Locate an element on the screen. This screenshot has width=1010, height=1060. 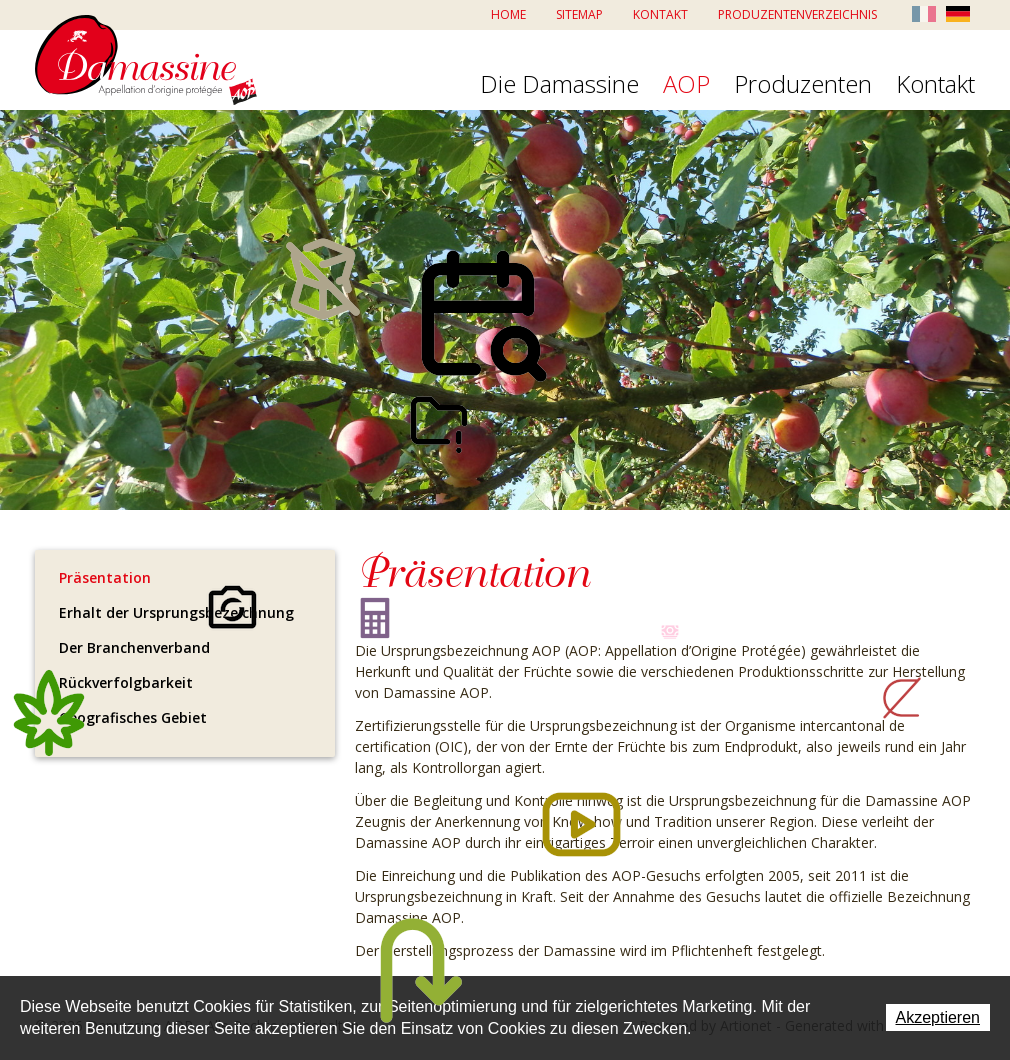
disable 3D object rendering is located at coordinates (323, 279).